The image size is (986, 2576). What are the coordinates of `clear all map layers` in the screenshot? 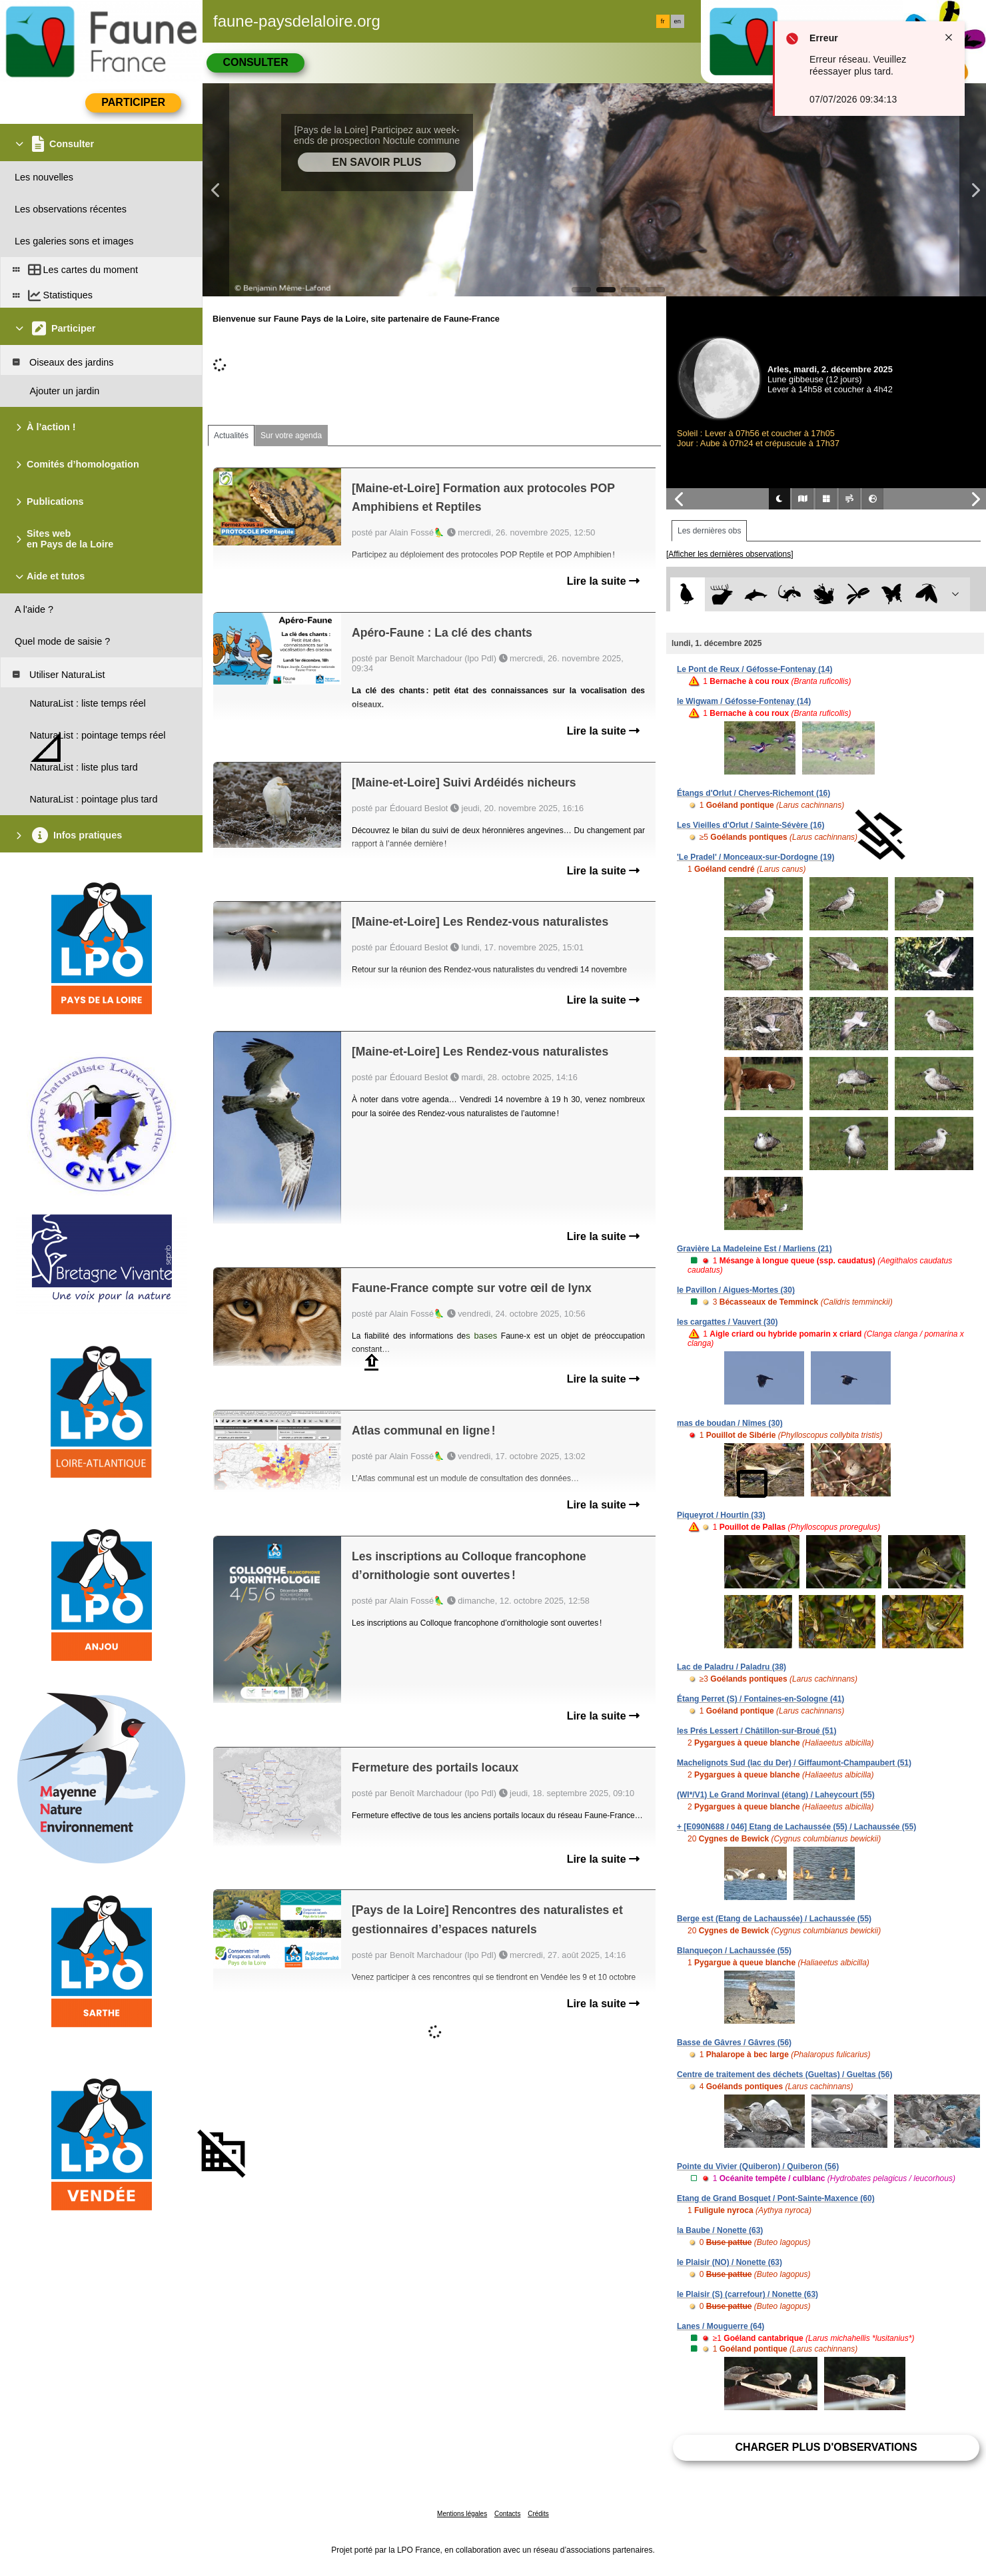 It's located at (880, 837).